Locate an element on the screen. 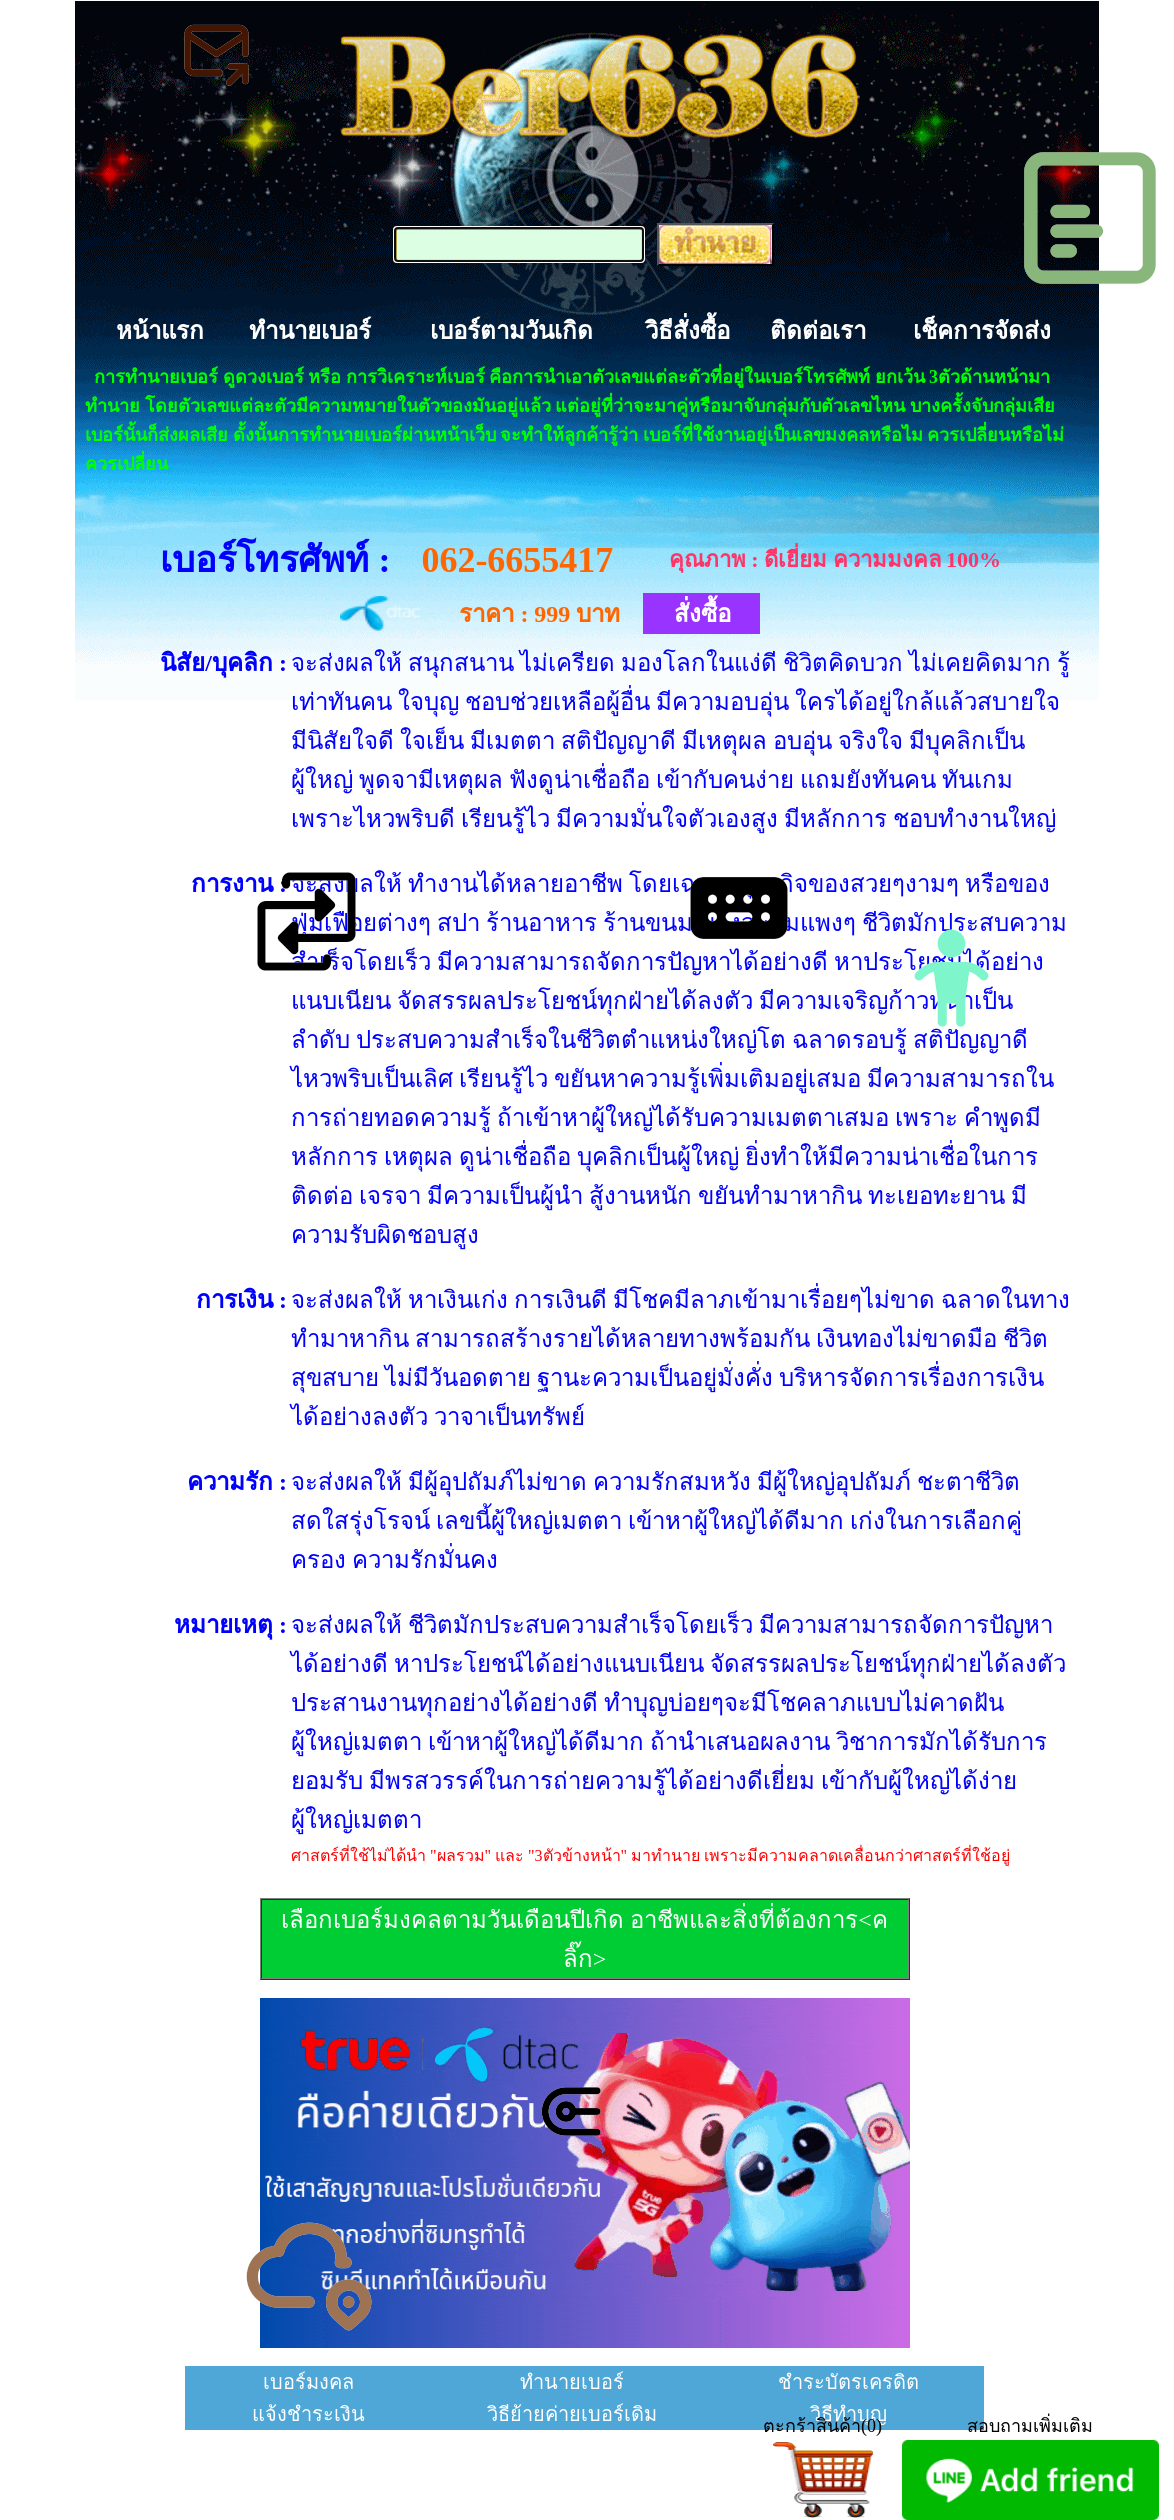 Image resolution: width=1174 pixels, height=2520 pixels. indicates a rounded line cap style option is located at coordinates (569, 2111).